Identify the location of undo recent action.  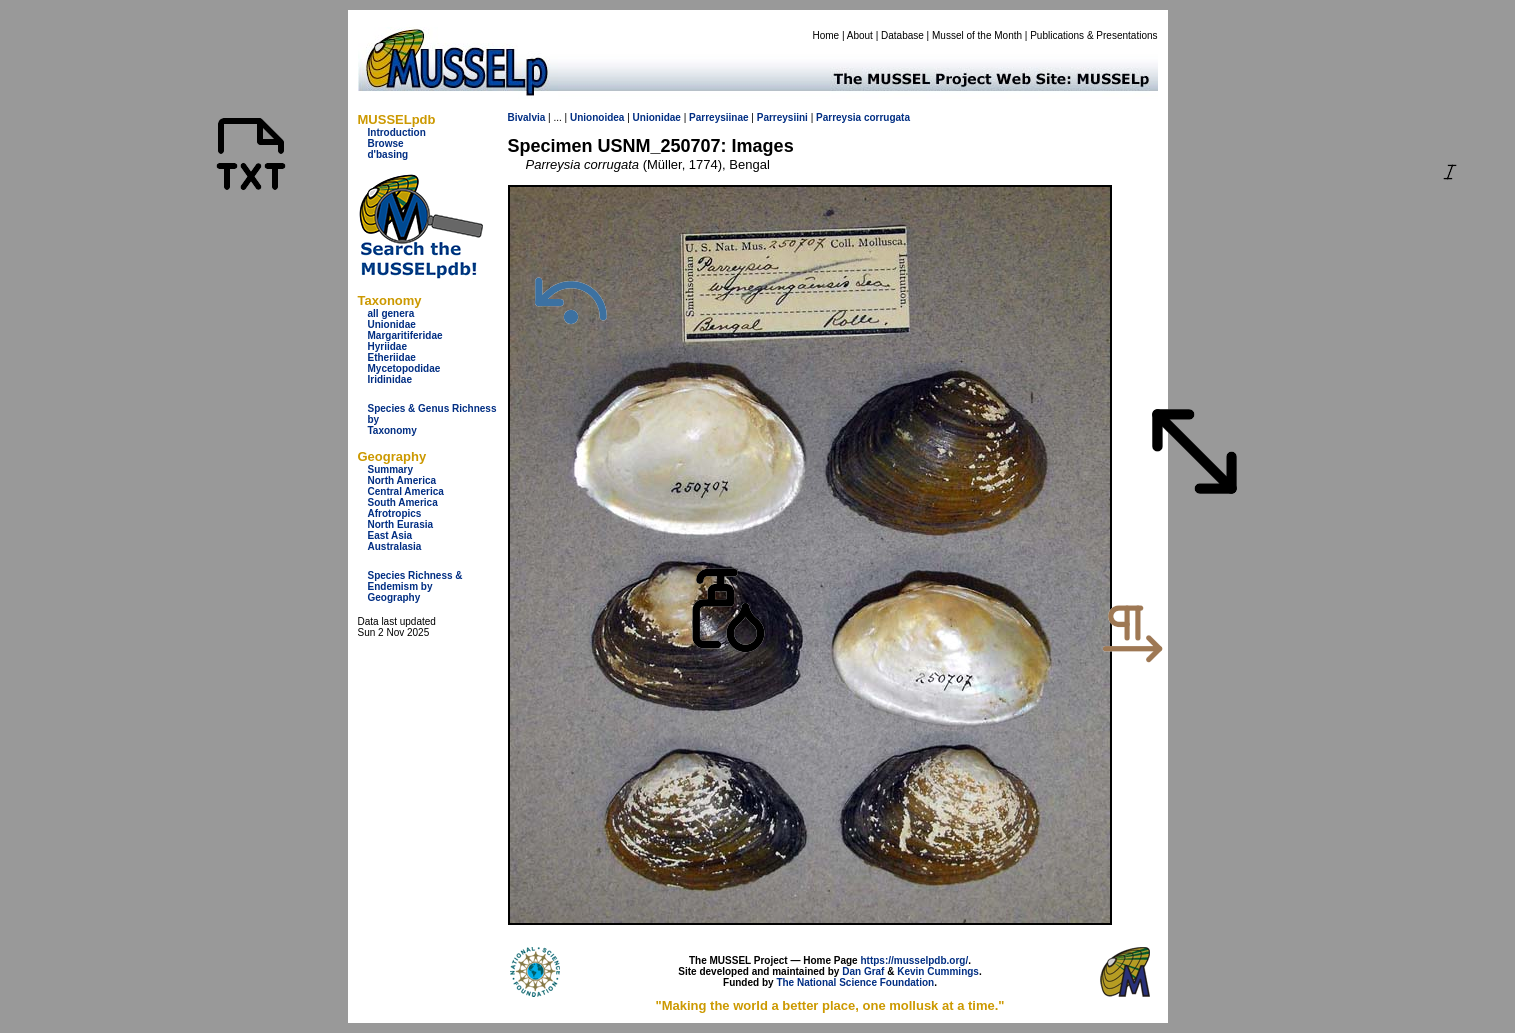
(571, 299).